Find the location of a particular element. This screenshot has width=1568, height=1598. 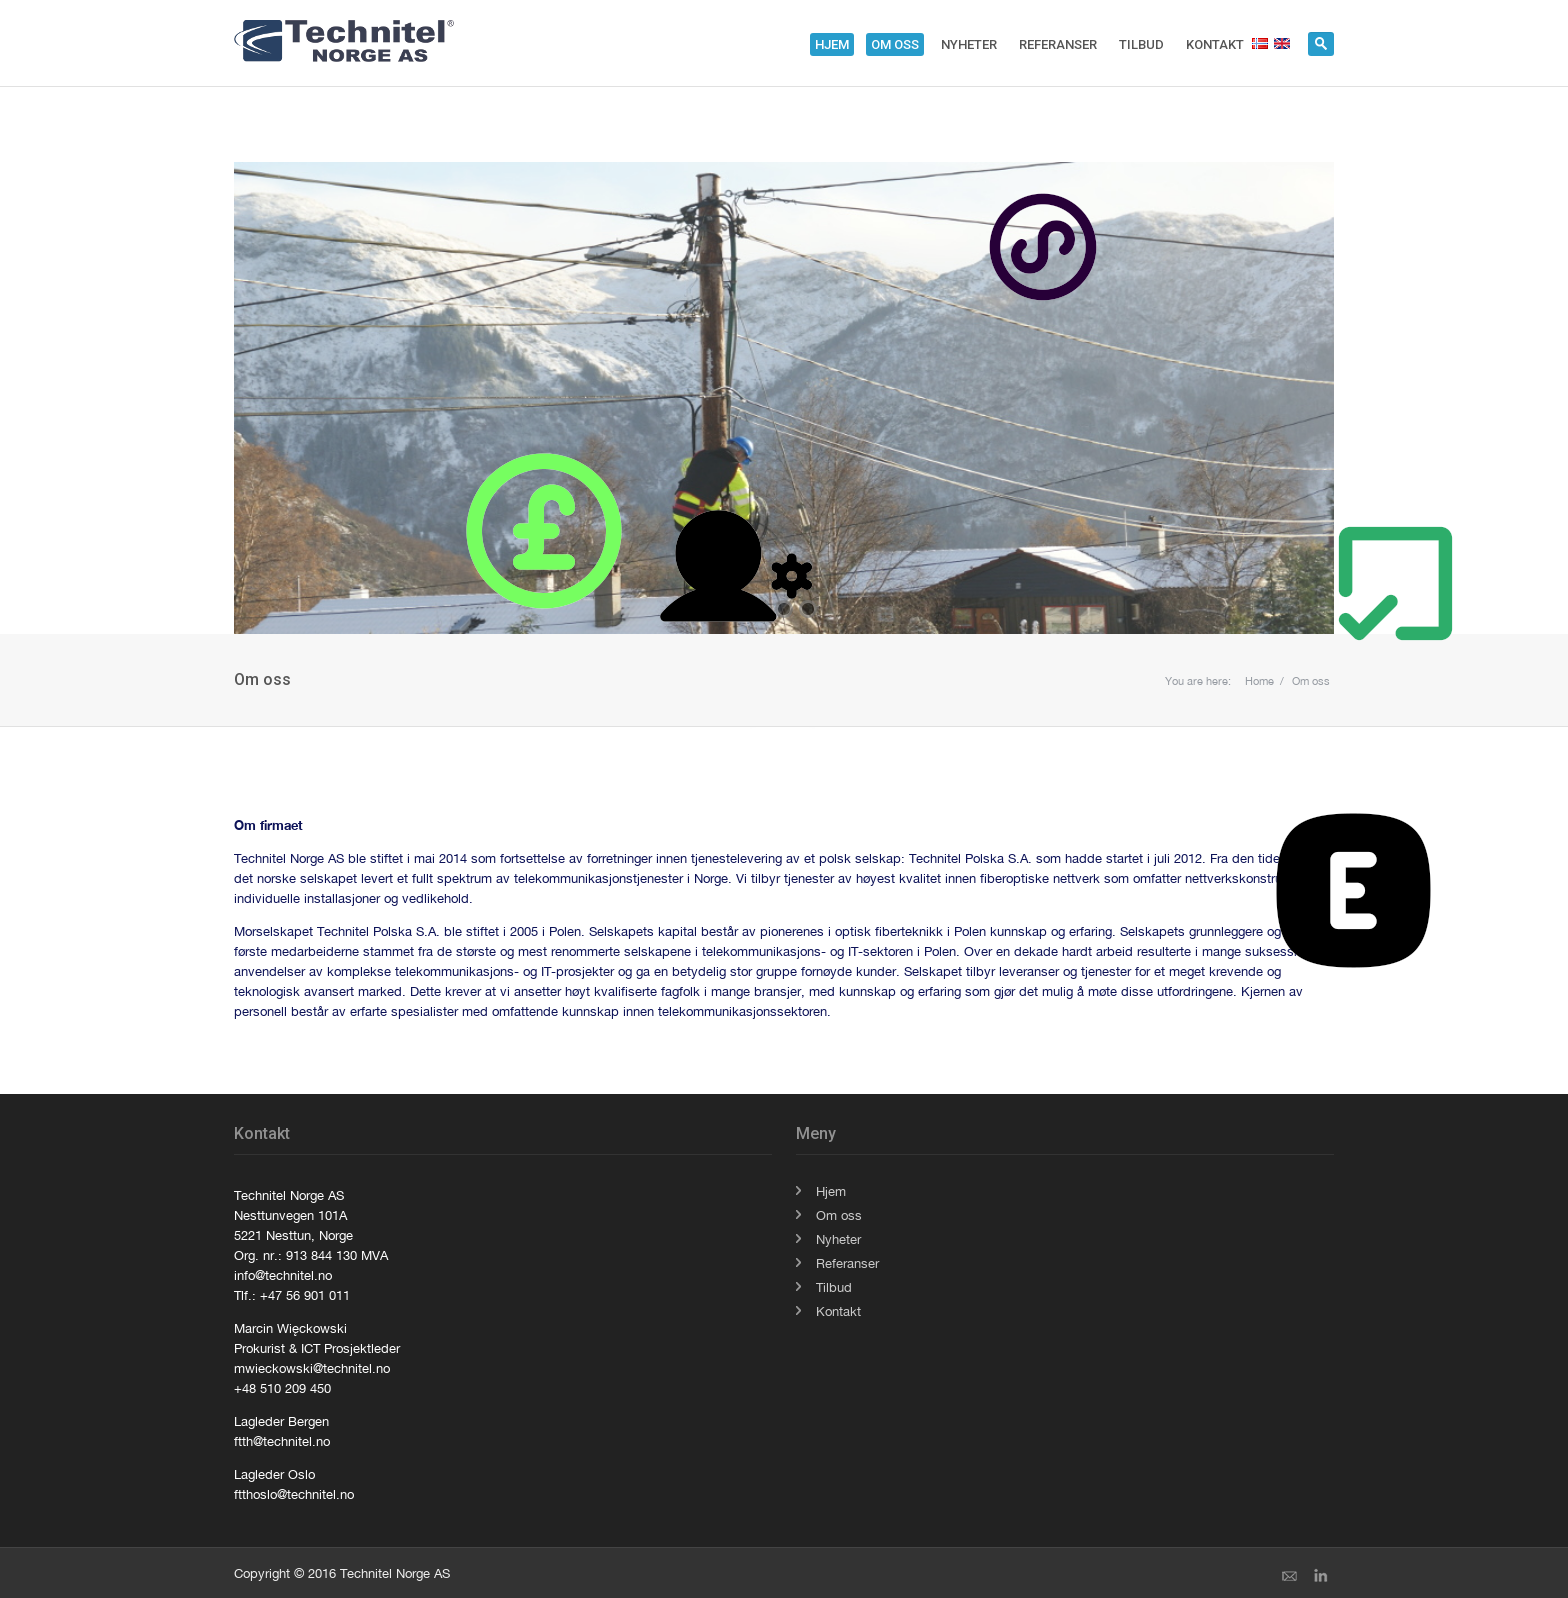

indicates an "E" rating or category is located at coordinates (1353, 890).